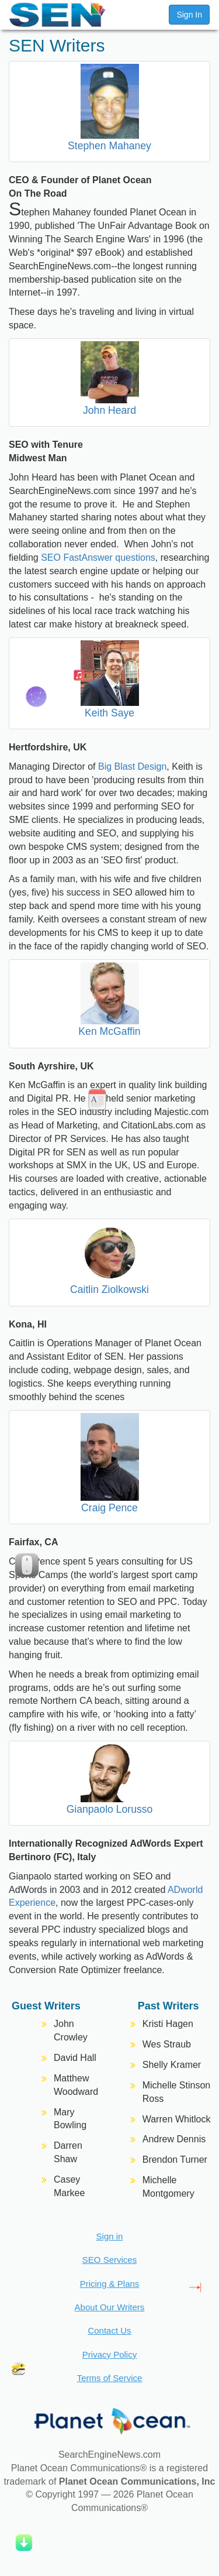 The image size is (219, 2576). I want to click on open the music player app, so click(79, 675).